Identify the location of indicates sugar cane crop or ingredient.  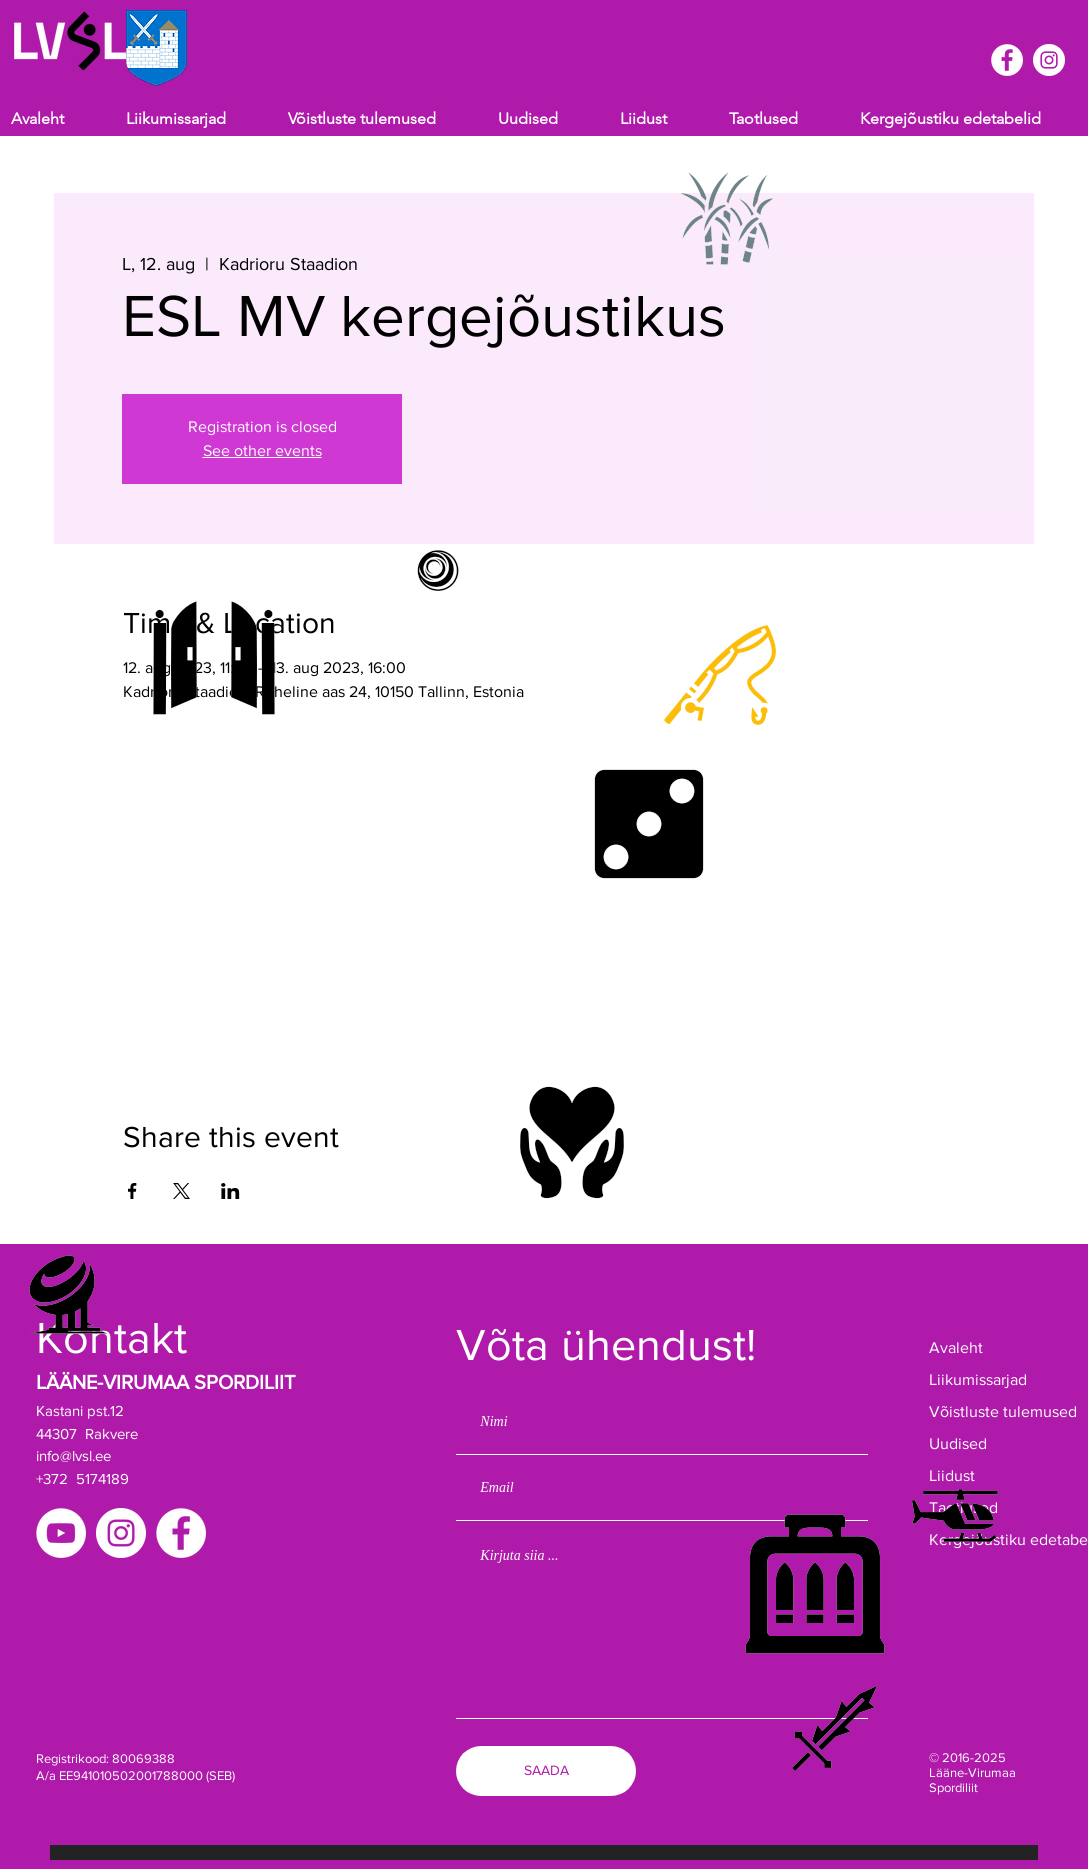
(727, 218).